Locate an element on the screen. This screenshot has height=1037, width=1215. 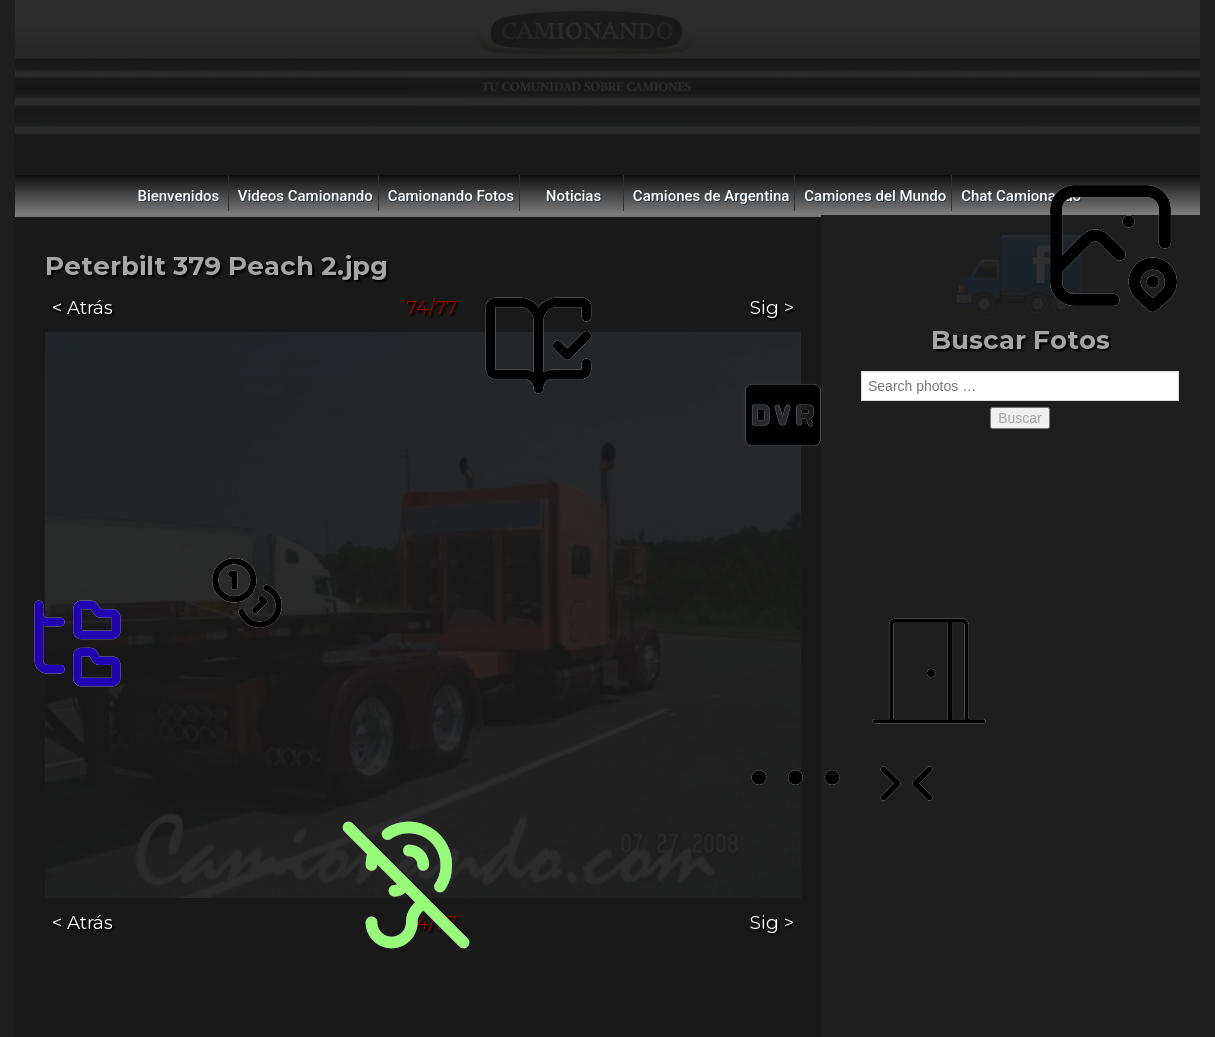
log out or exit the application is located at coordinates (929, 671).